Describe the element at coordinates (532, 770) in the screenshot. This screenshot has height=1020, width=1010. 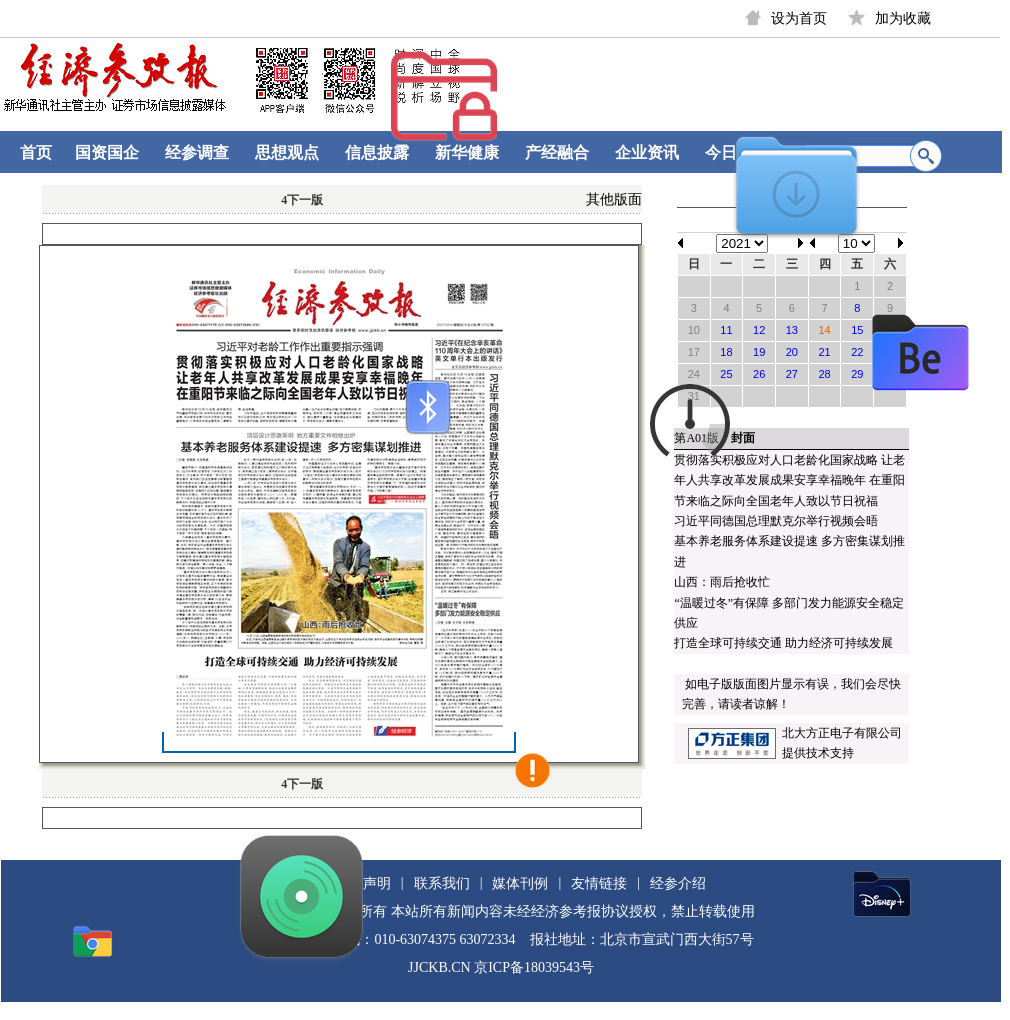
I see `indicates a warning or caution state` at that location.